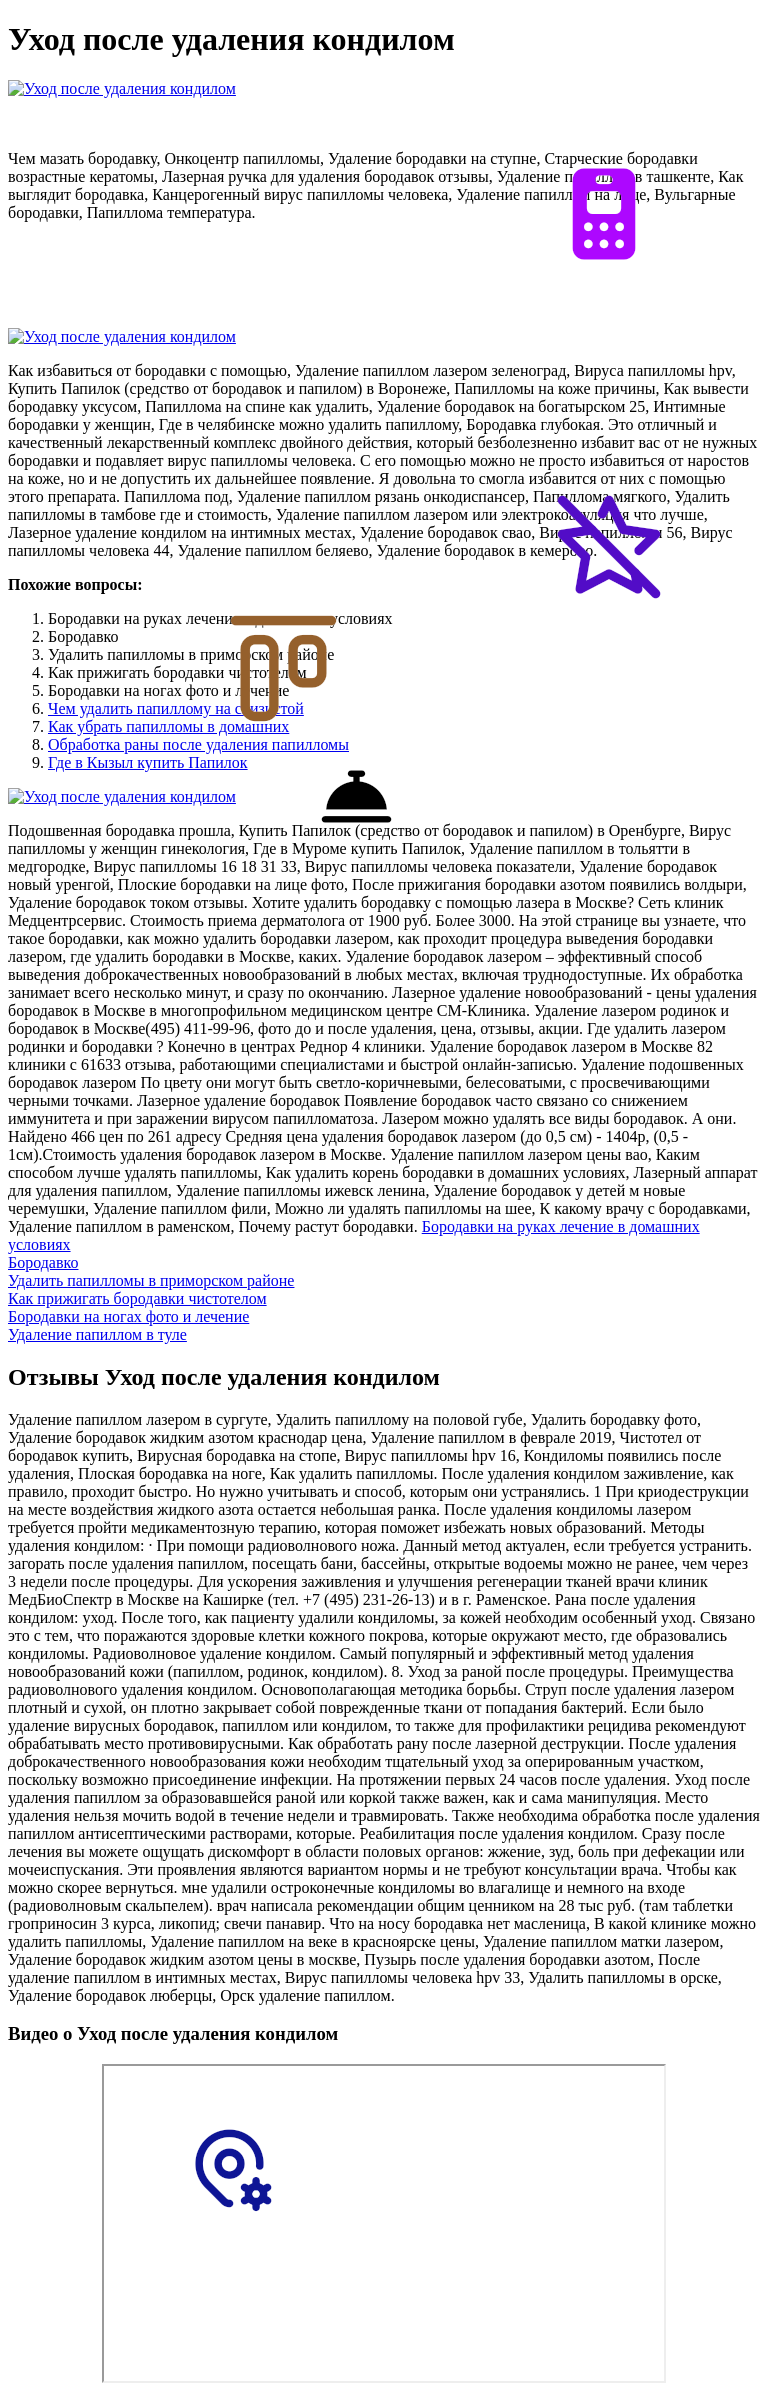 This screenshot has width=768, height=2395. Describe the element at coordinates (229, 2167) in the screenshot. I see `access location settings` at that location.